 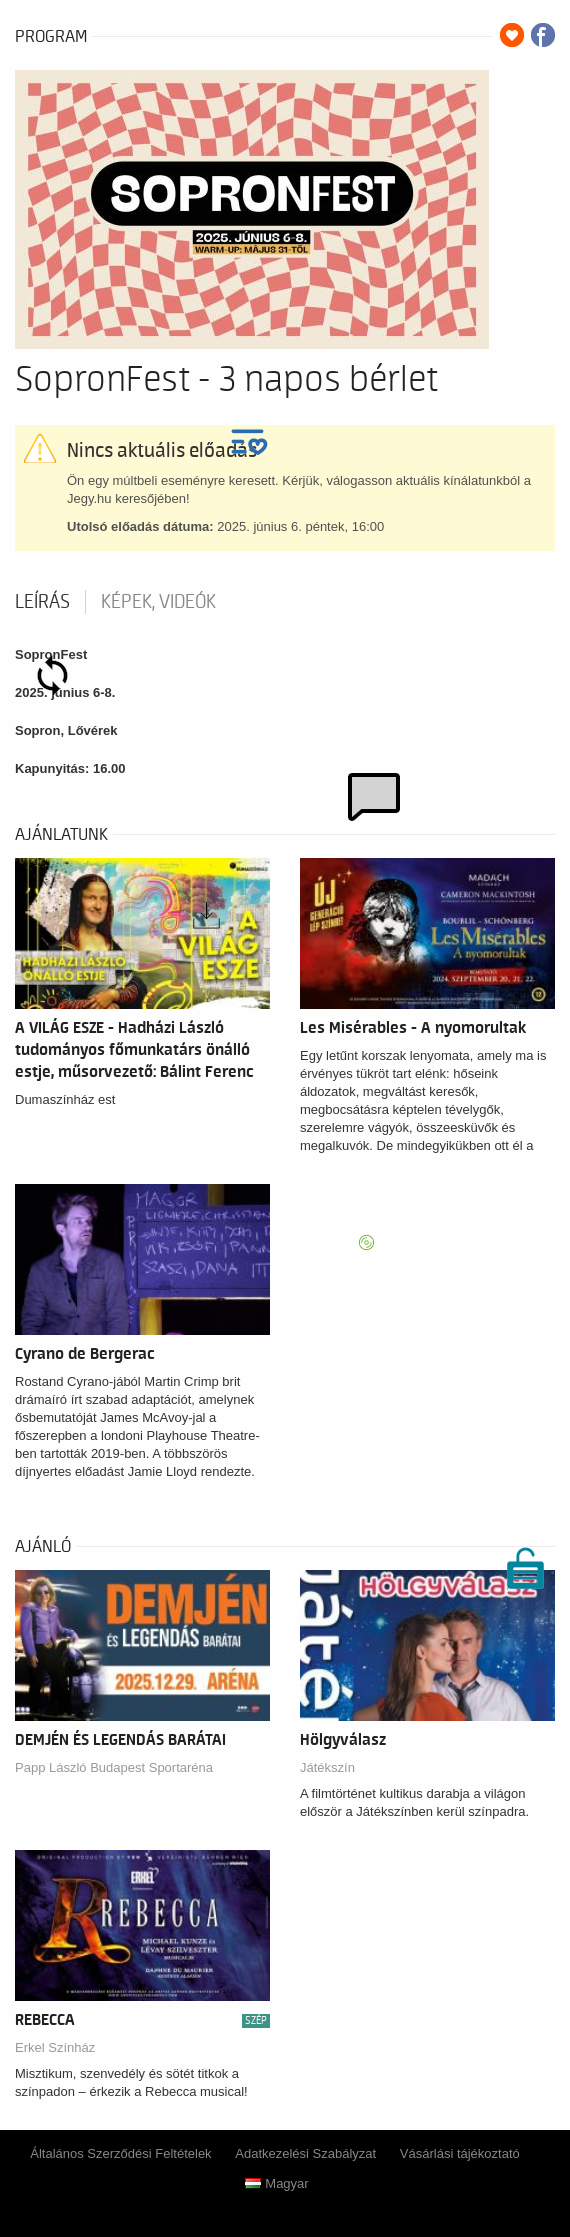 I want to click on unlocked or unsecured state, so click(x=525, y=1570).